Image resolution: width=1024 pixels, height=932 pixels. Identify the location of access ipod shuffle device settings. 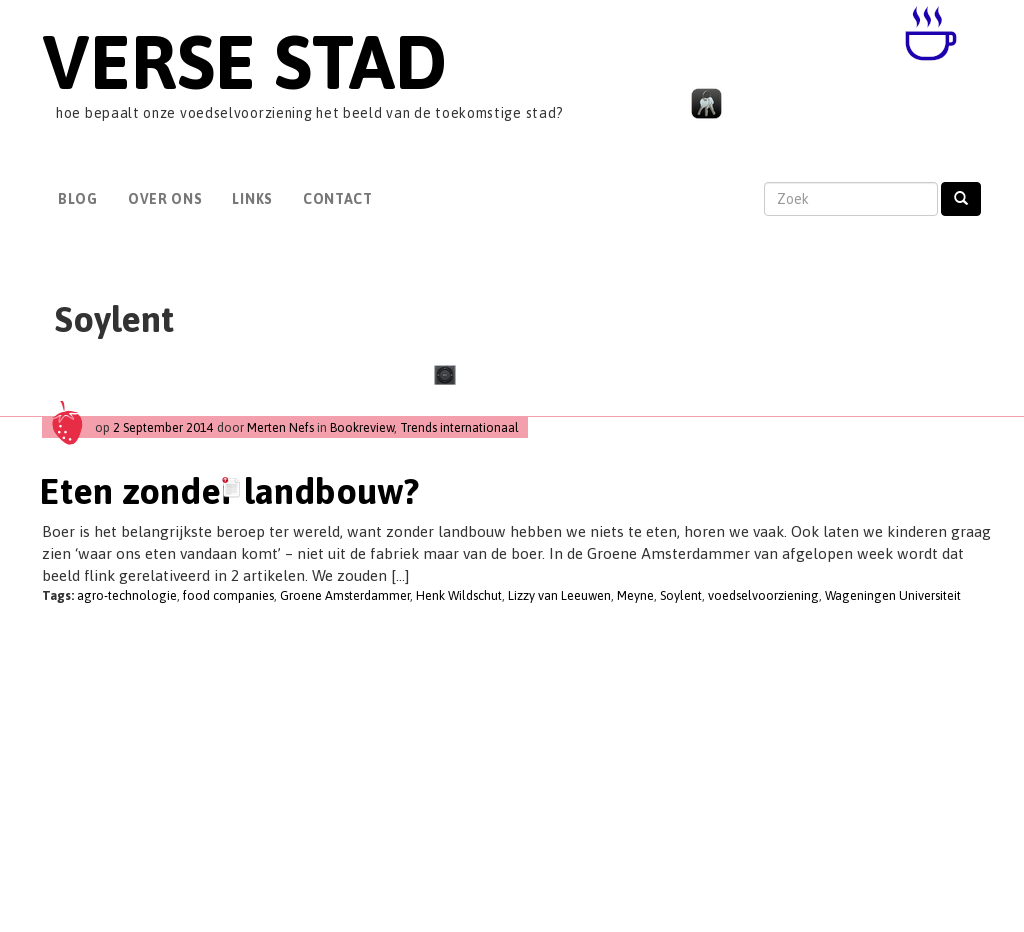
(445, 375).